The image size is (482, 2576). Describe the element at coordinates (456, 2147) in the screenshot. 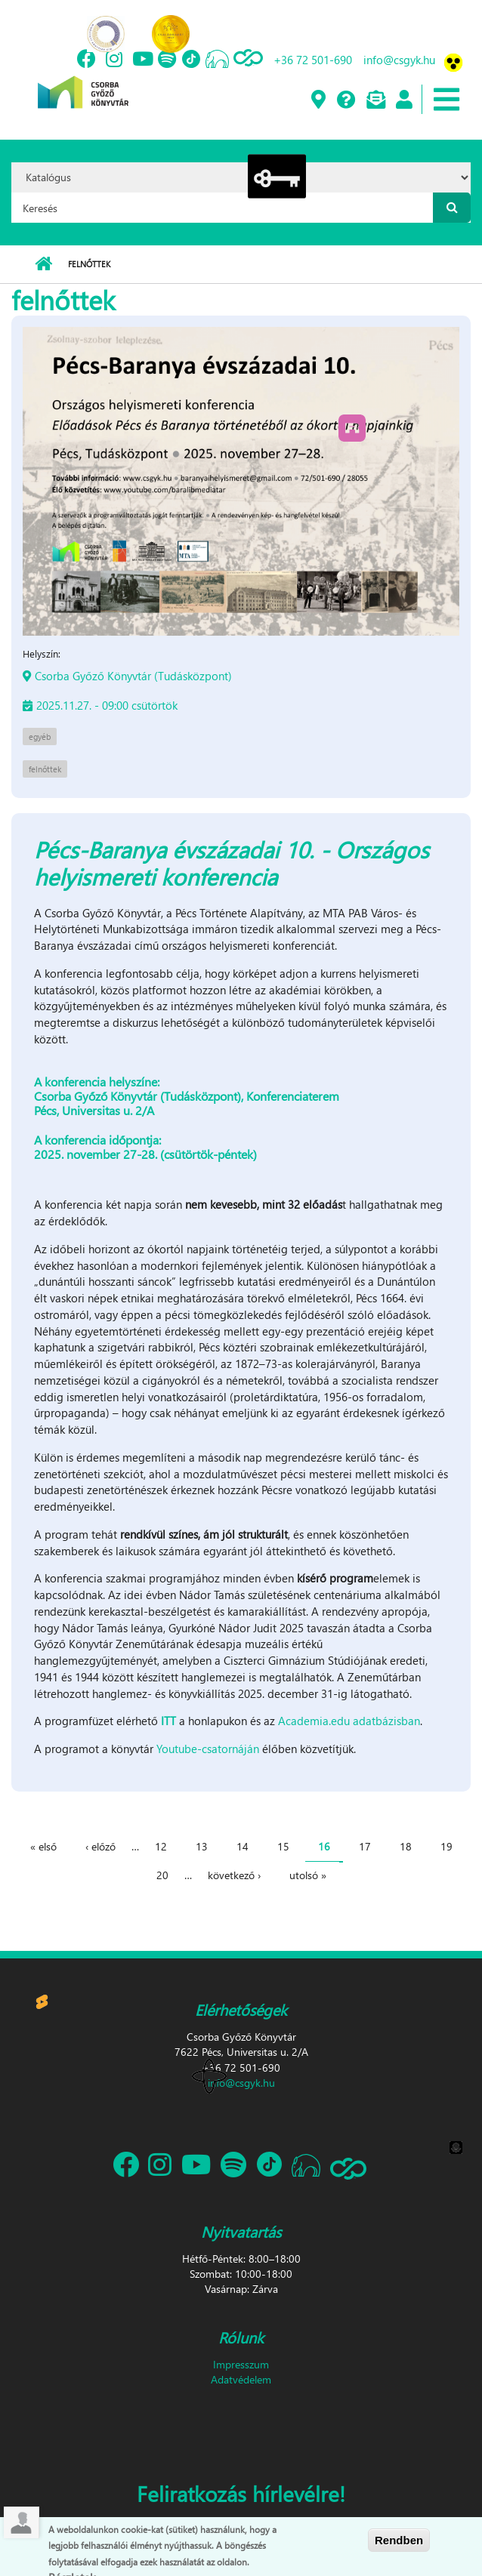

I see `open the coze app` at that location.